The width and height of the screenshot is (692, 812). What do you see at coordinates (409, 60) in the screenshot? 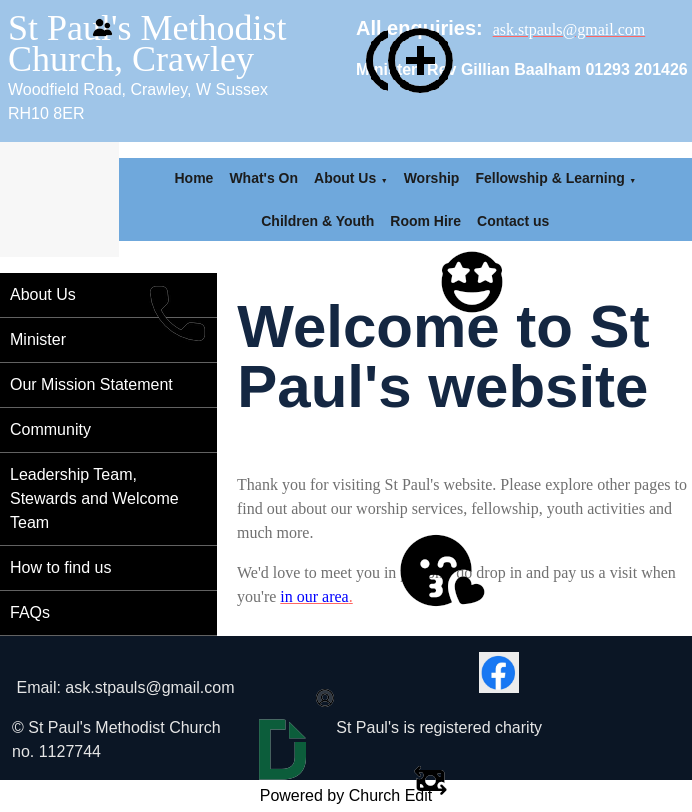
I see `add a duplicate control point` at bounding box center [409, 60].